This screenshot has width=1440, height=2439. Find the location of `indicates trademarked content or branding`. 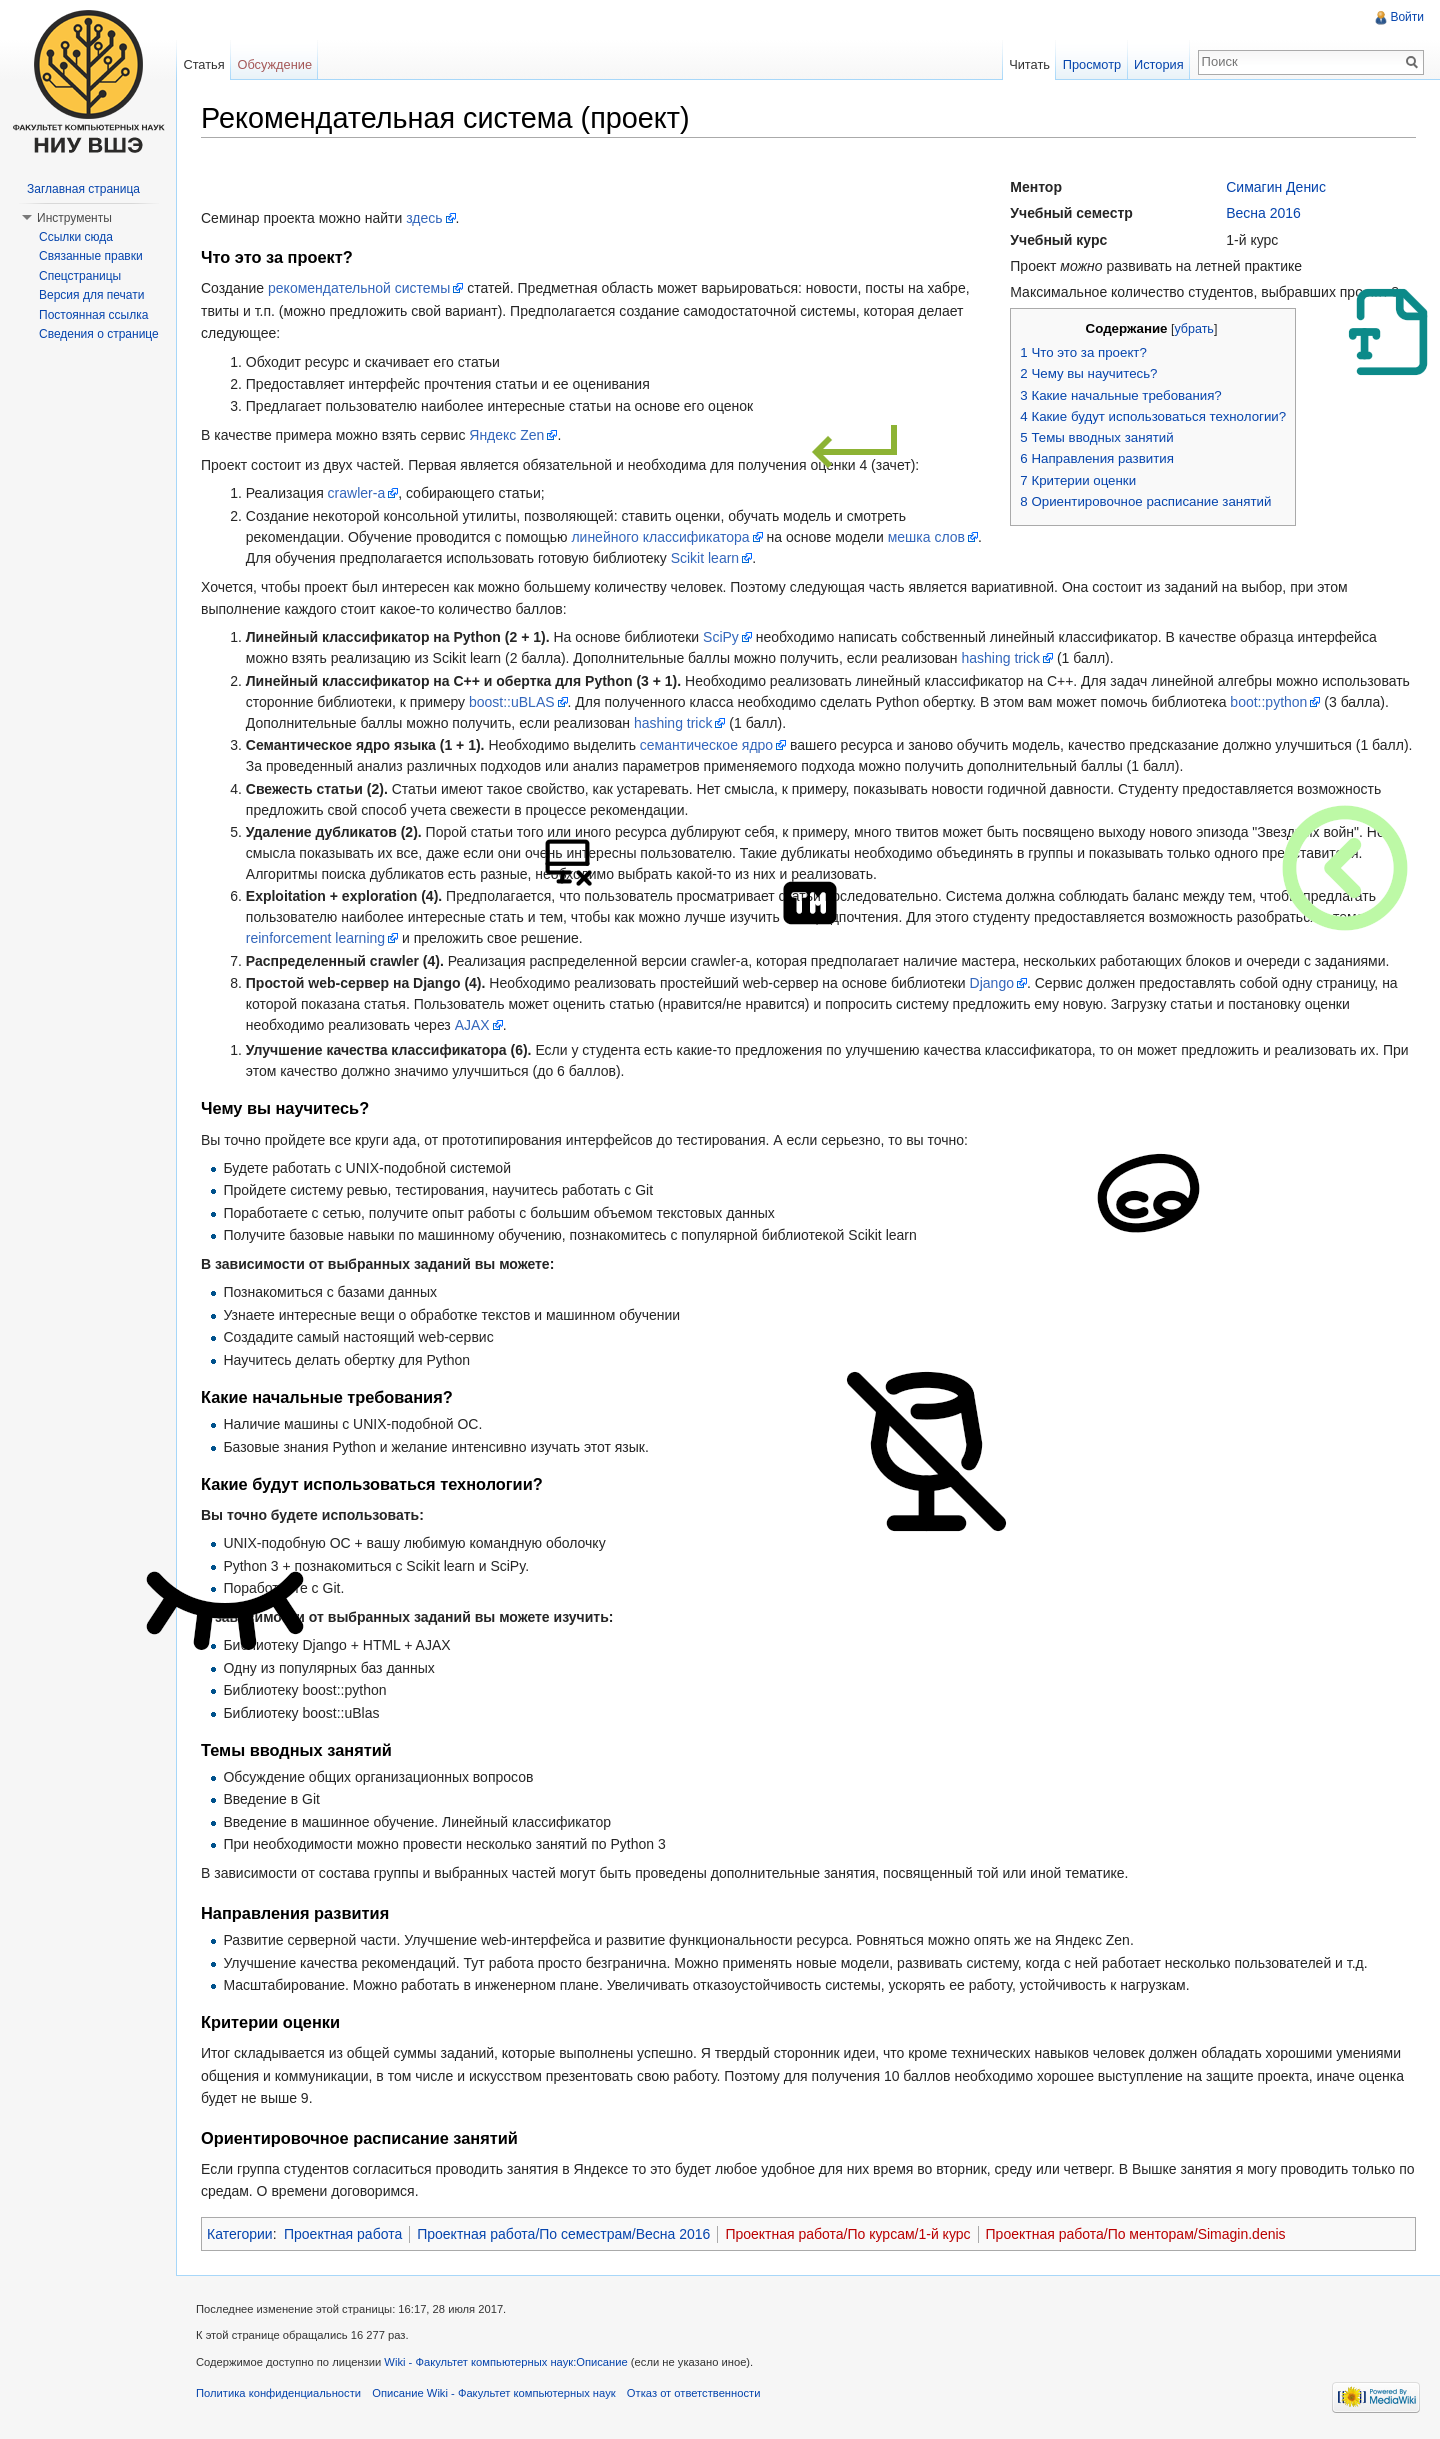

indicates trademarked content or branding is located at coordinates (810, 903).